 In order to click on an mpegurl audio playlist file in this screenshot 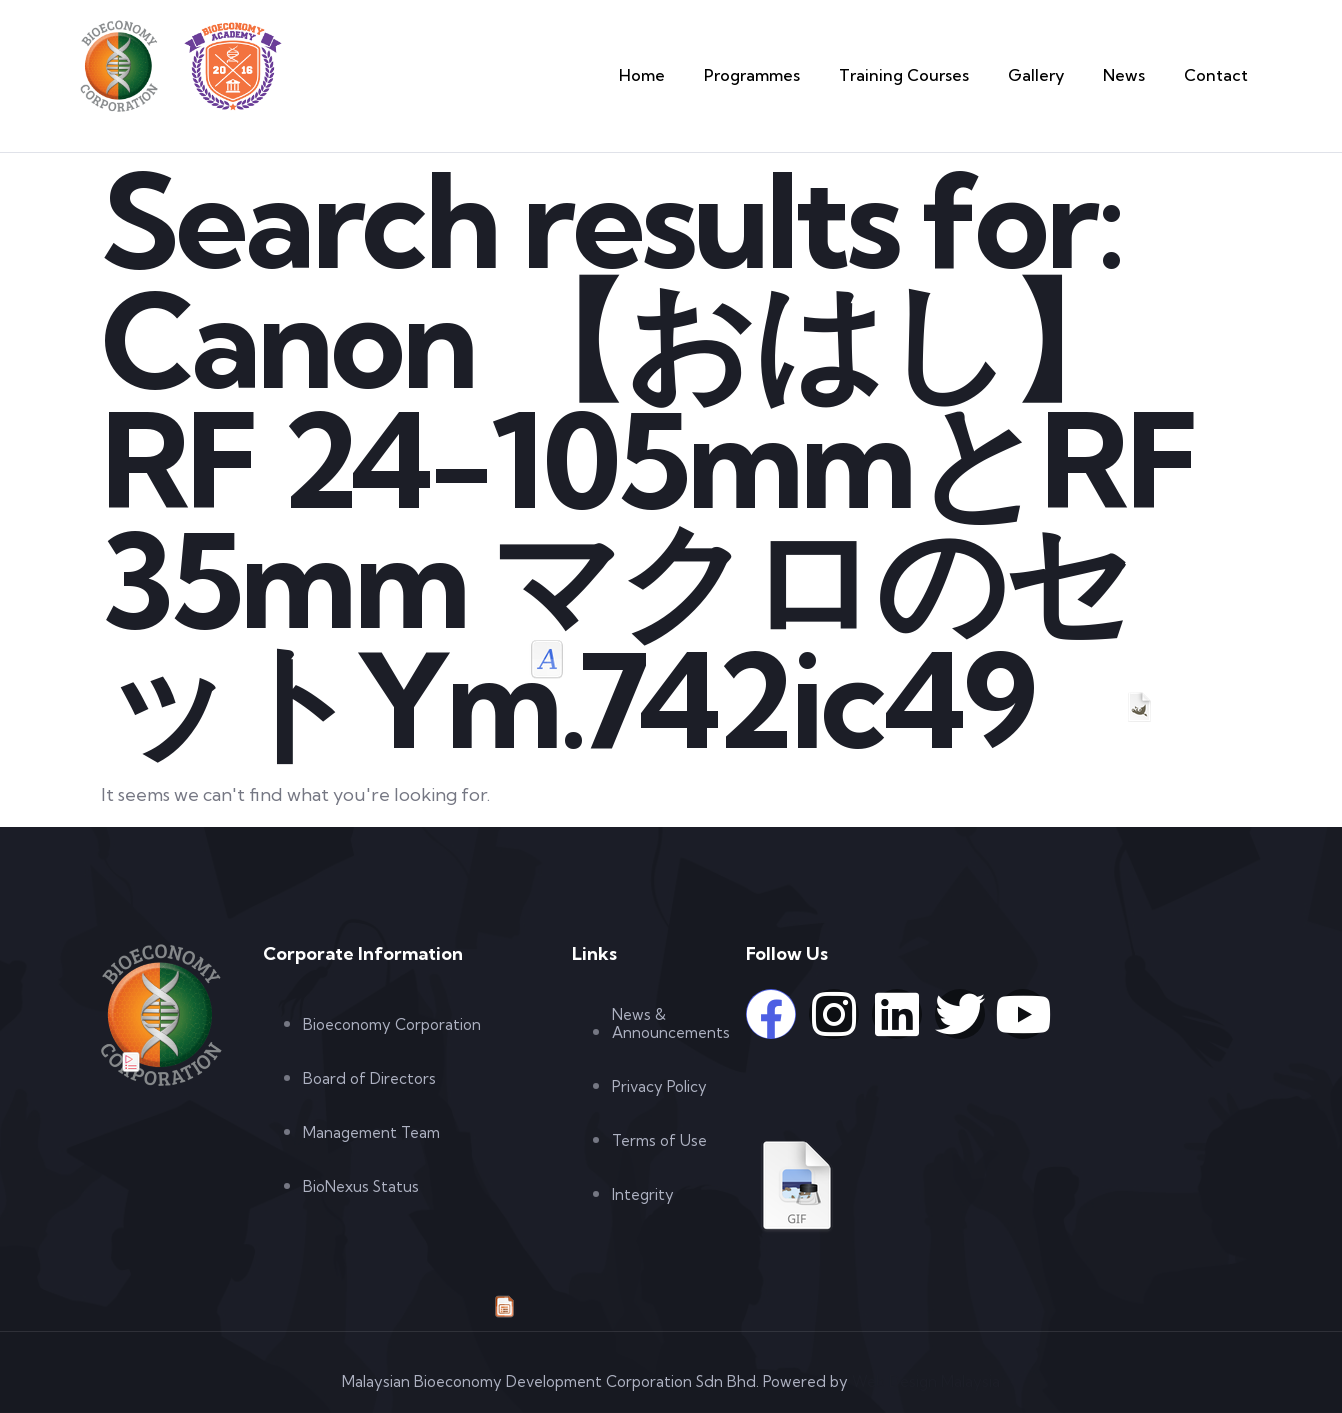, I will do `click(131, 1062)`.